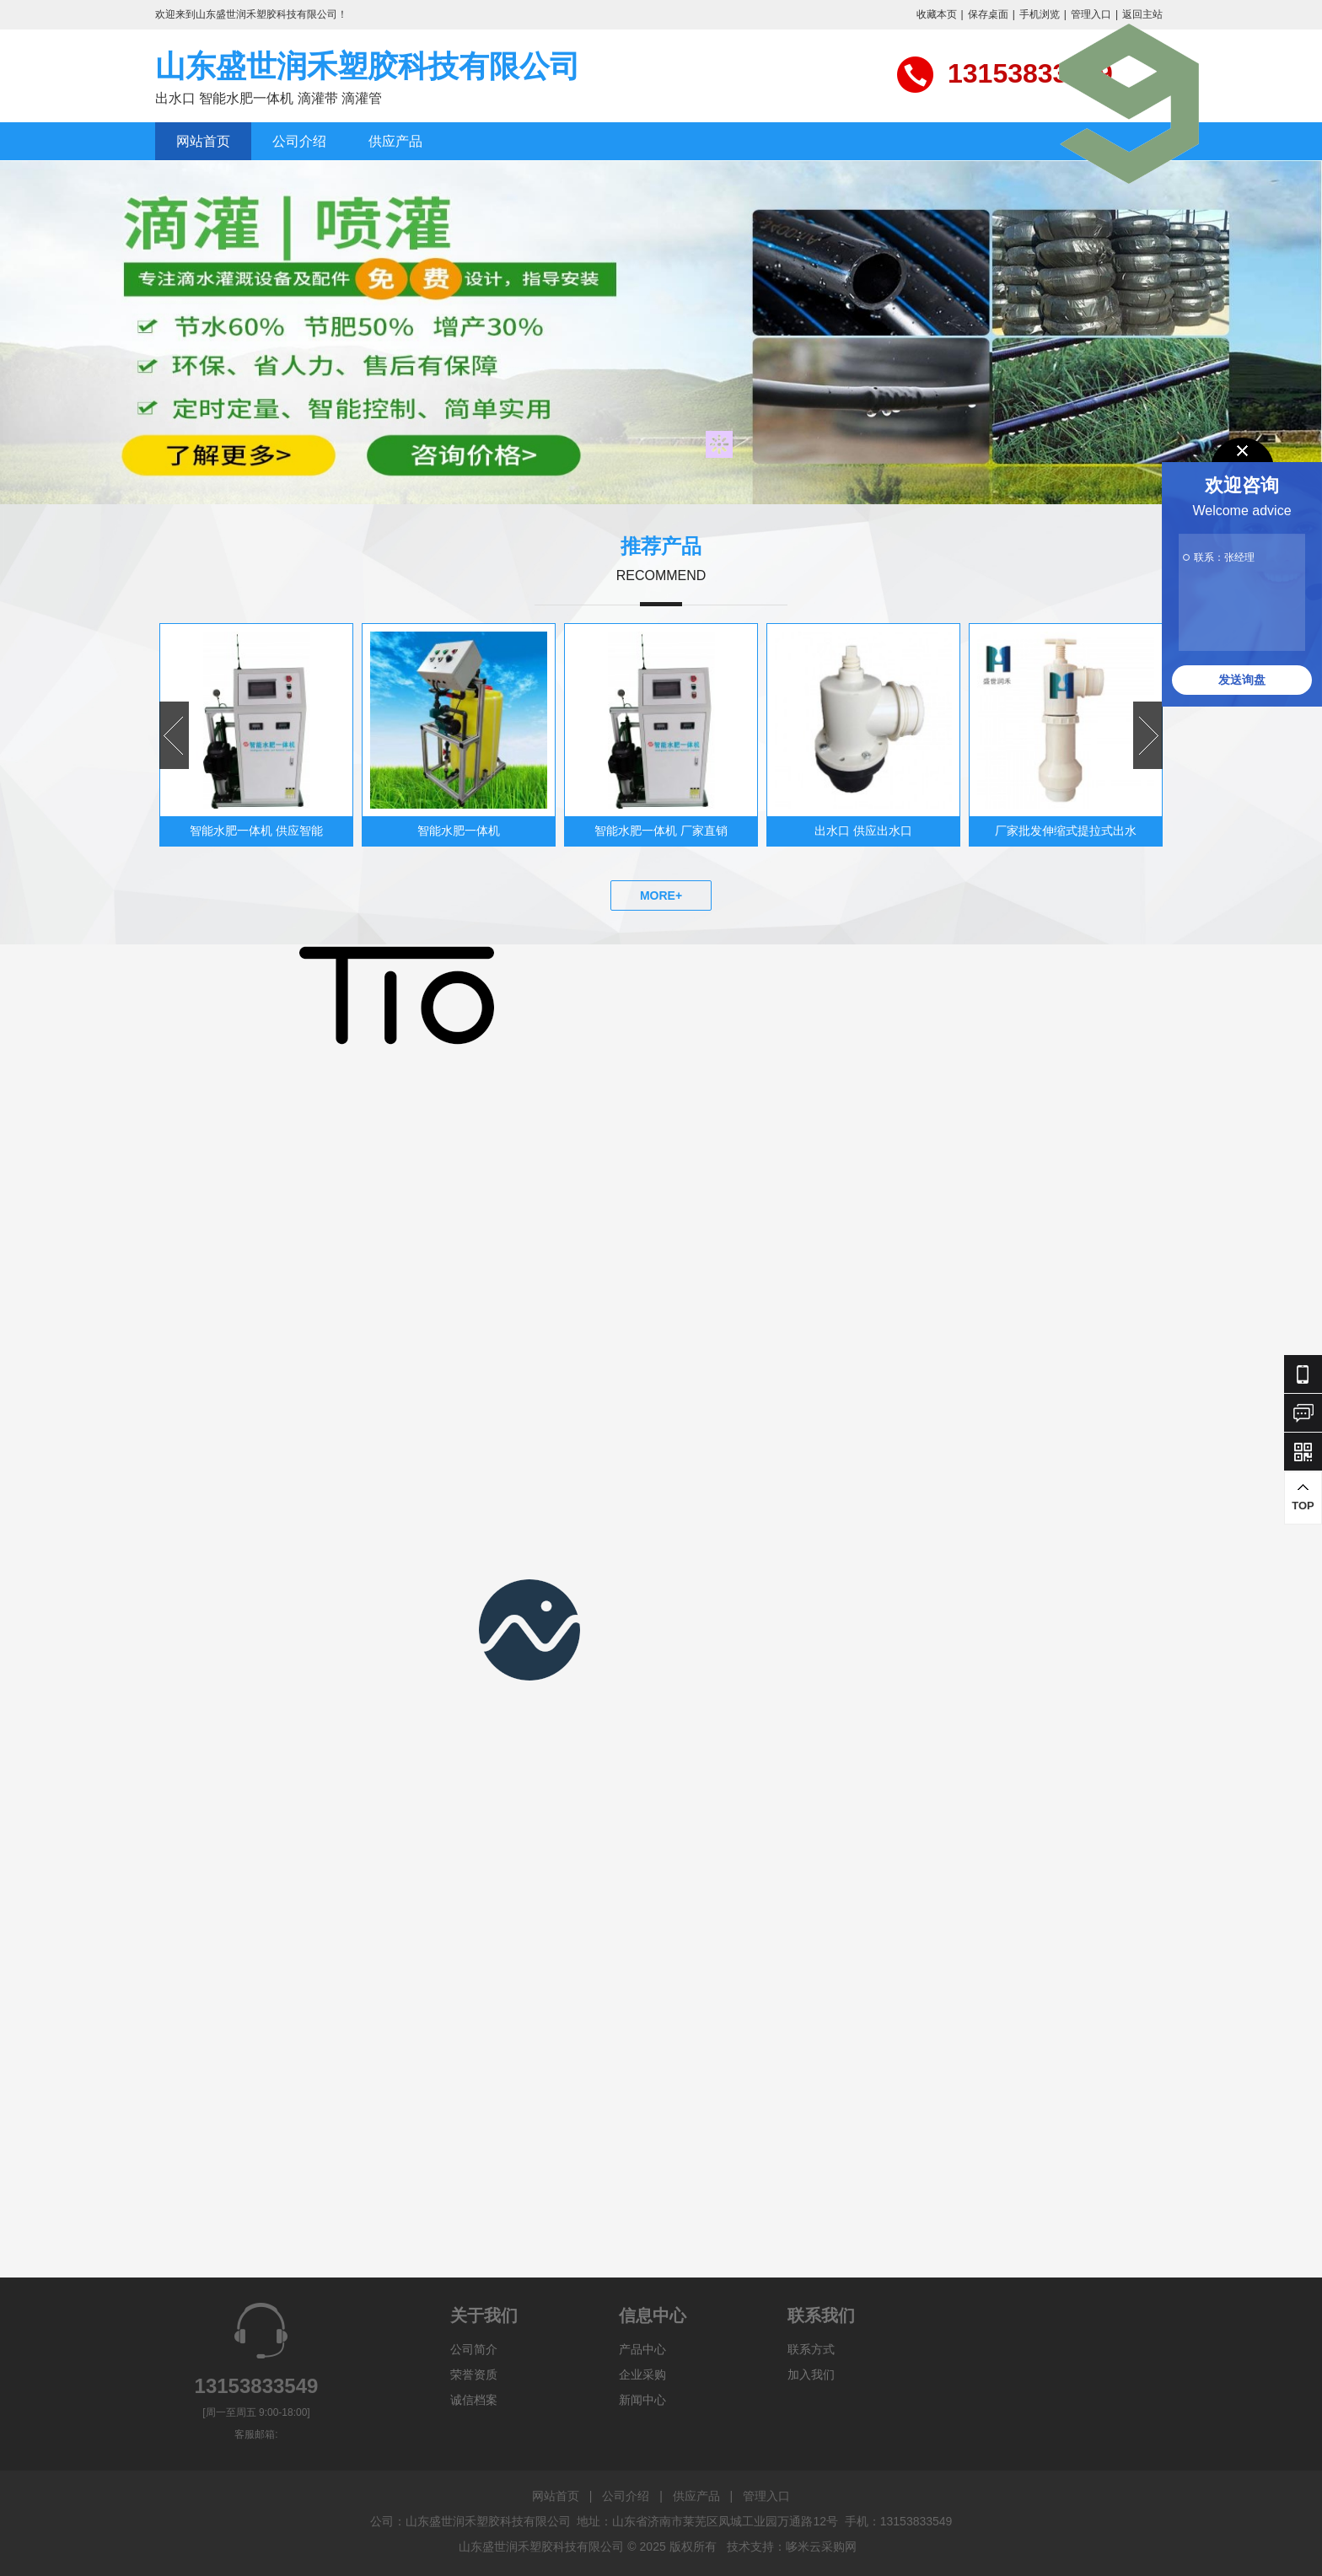  Describe the element at coordinates (719, 444) in the screenshot. I see `kentico CMS platform logo` at that location.